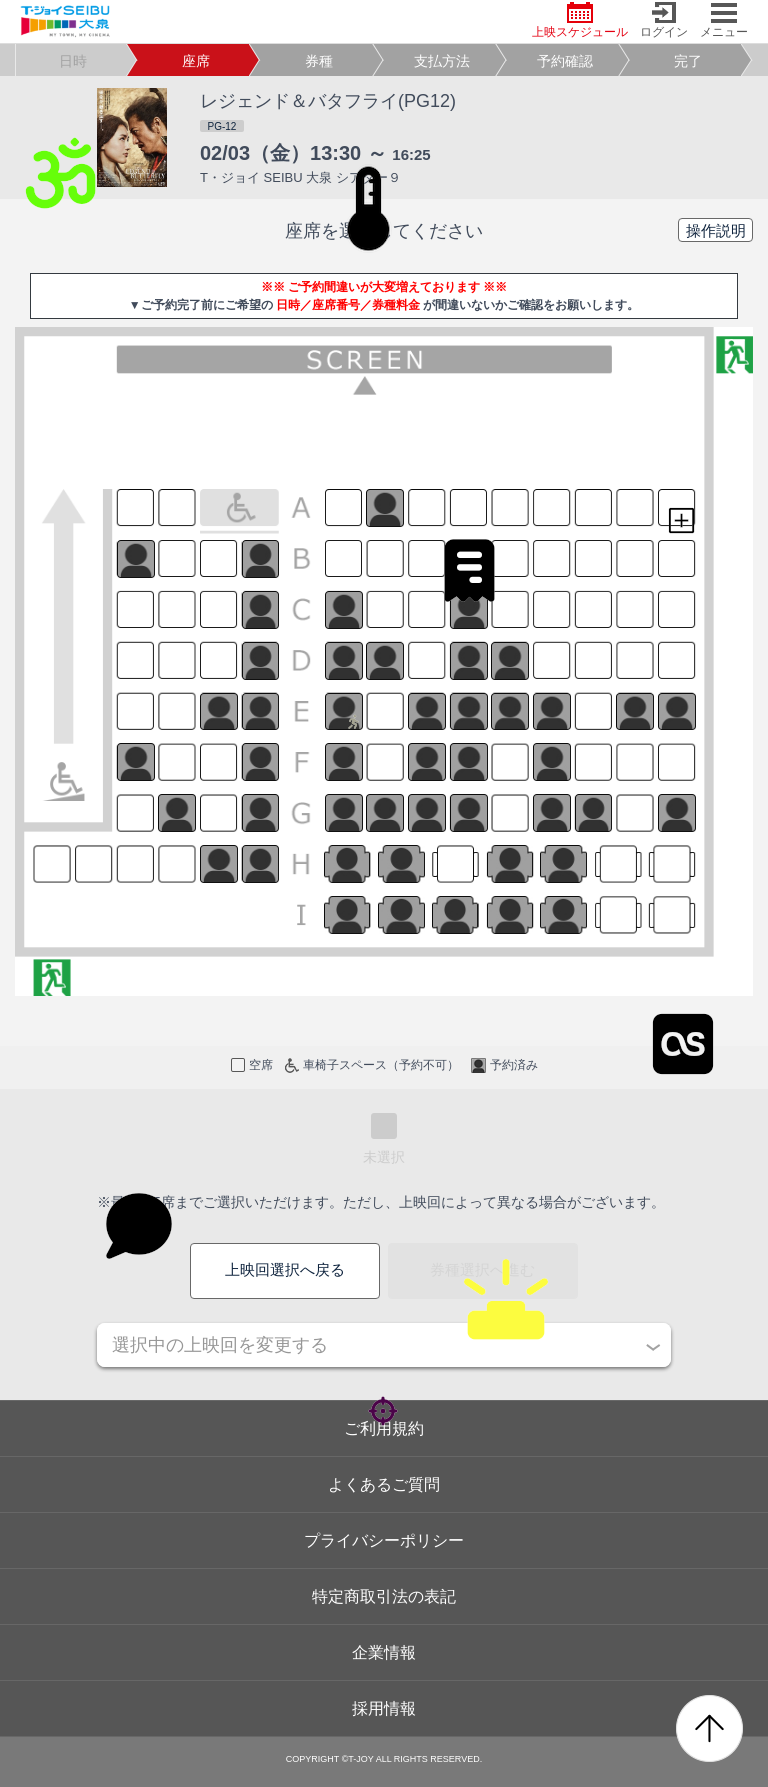 The image size is (768, 1787). What do you see at coordinates (354, 722) in the screenshot?
I see `start a running or jogging workout` at bounding box center [354, 722].